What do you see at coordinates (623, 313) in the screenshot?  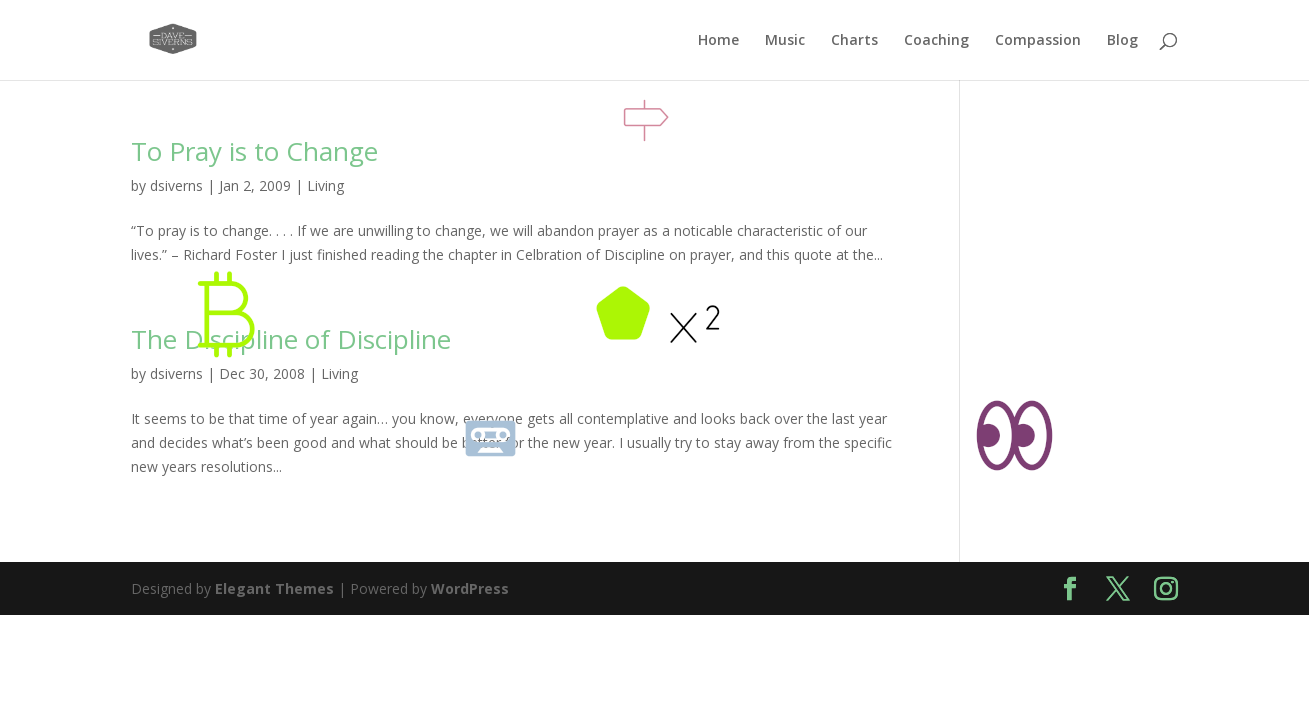 I see `indicates a pentagon shape or geometric element` at bounding box center [623, 313].